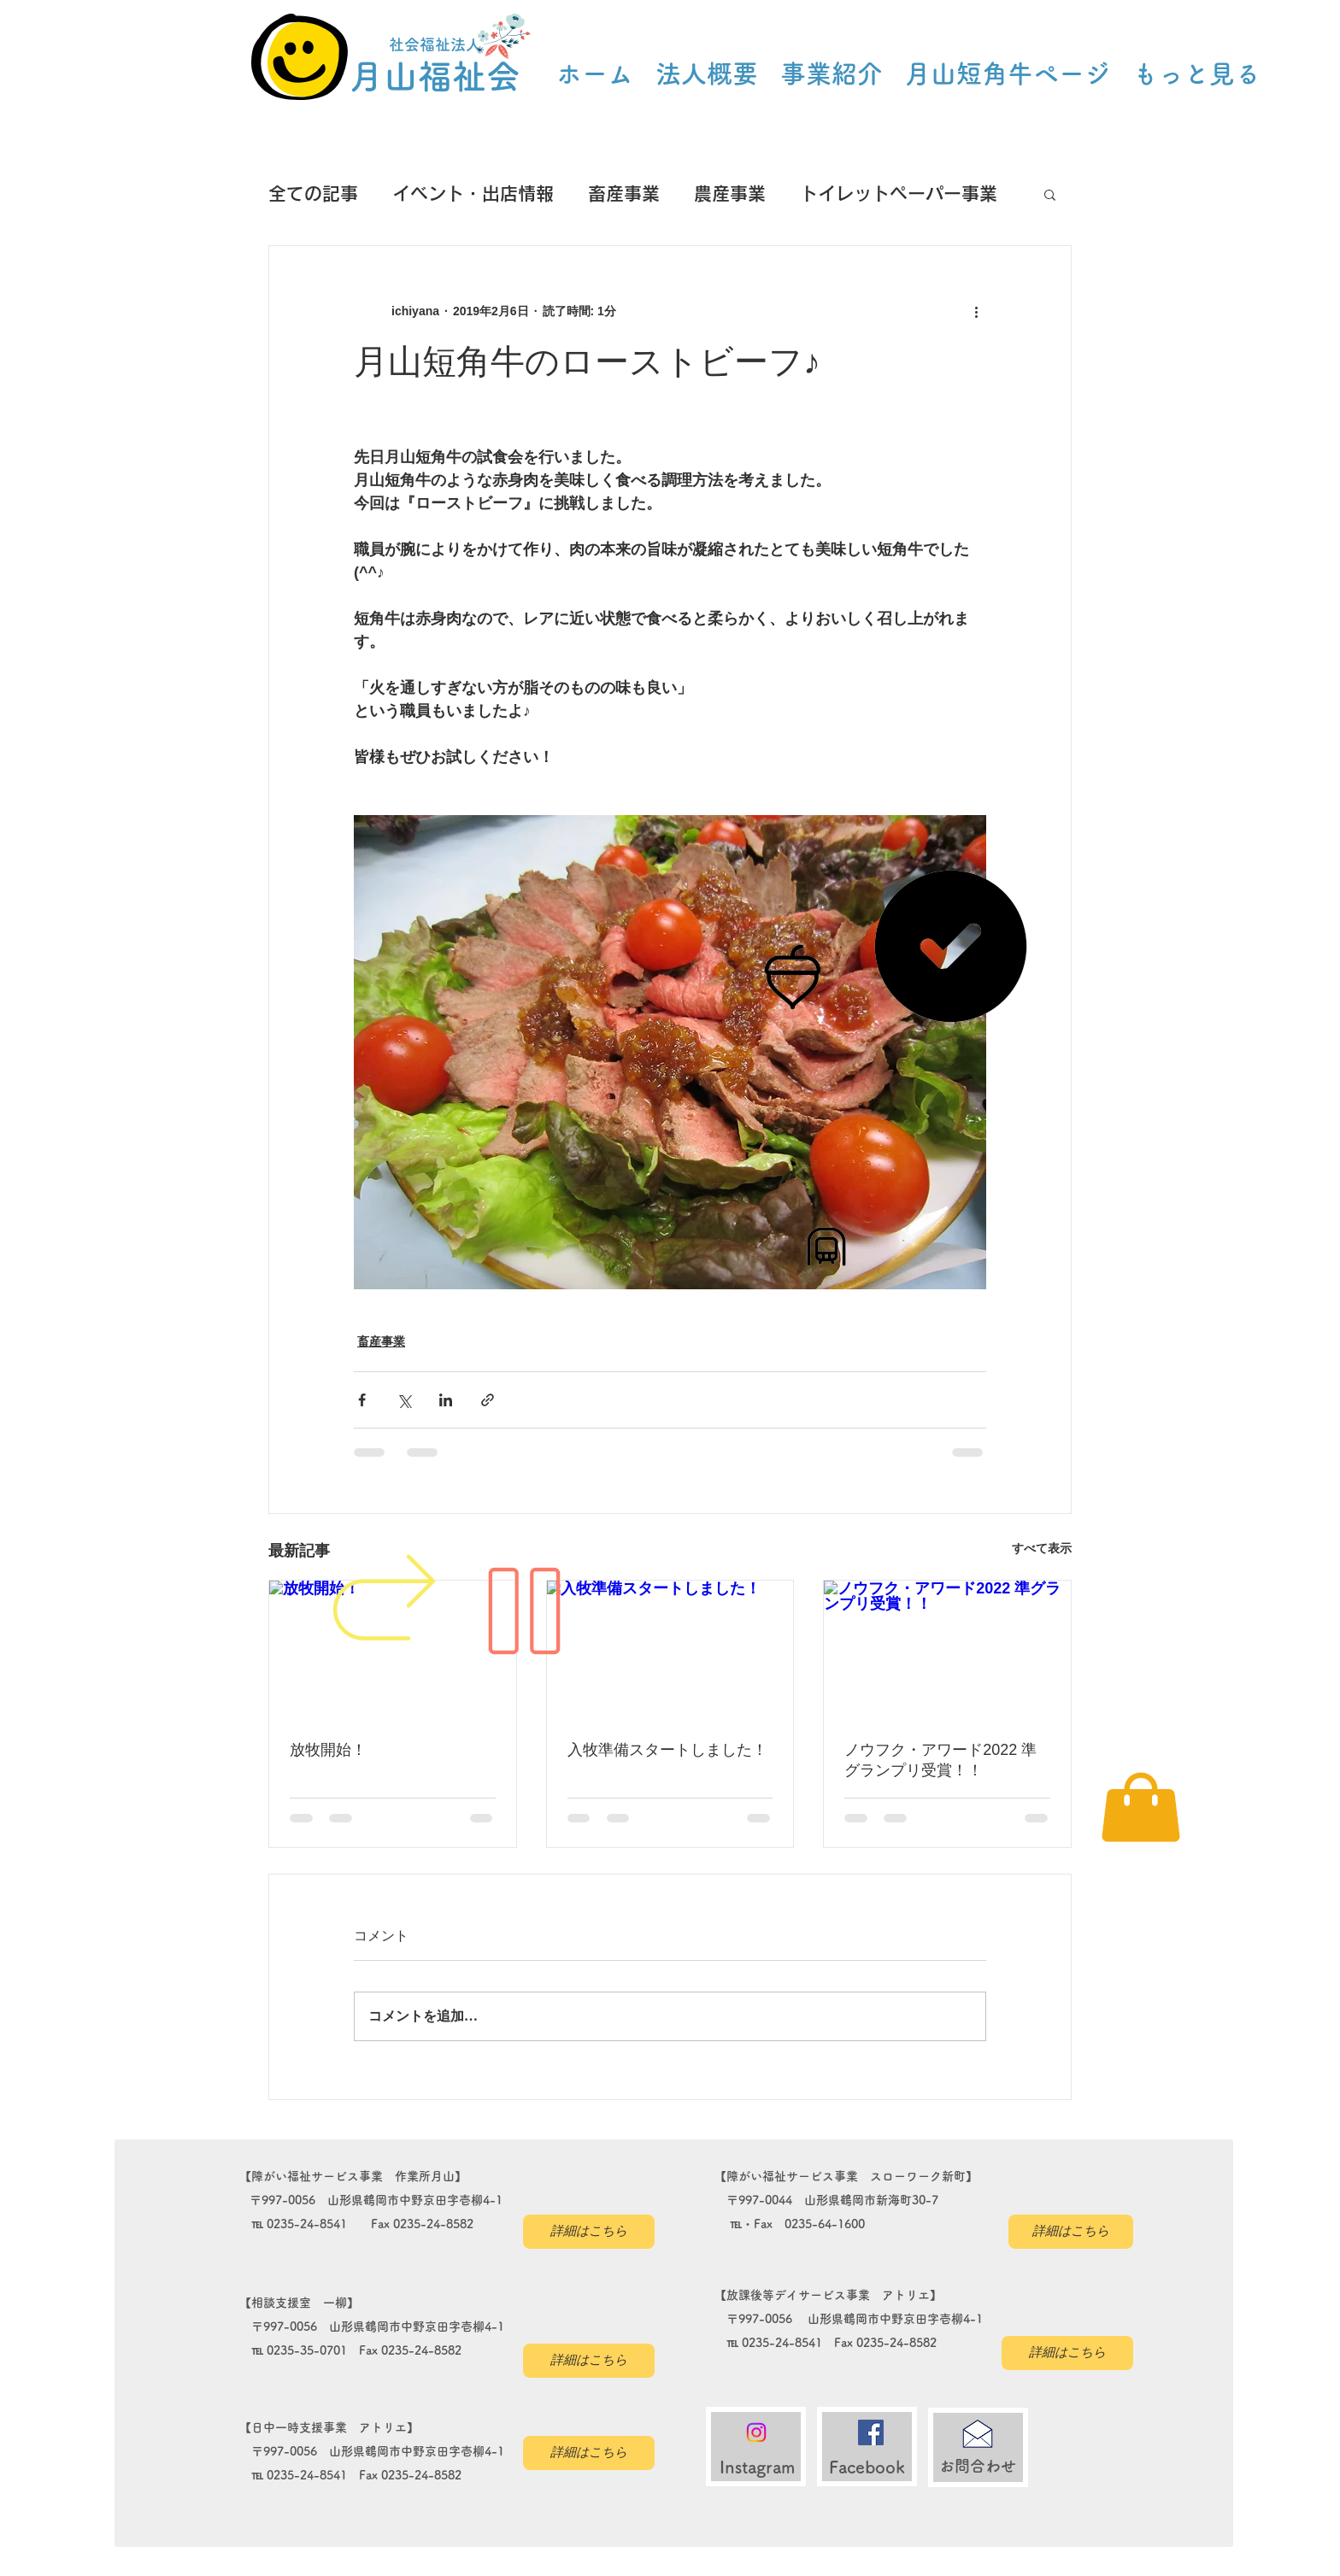  I want to click on view your shopping bag, so click(1141, 1811).